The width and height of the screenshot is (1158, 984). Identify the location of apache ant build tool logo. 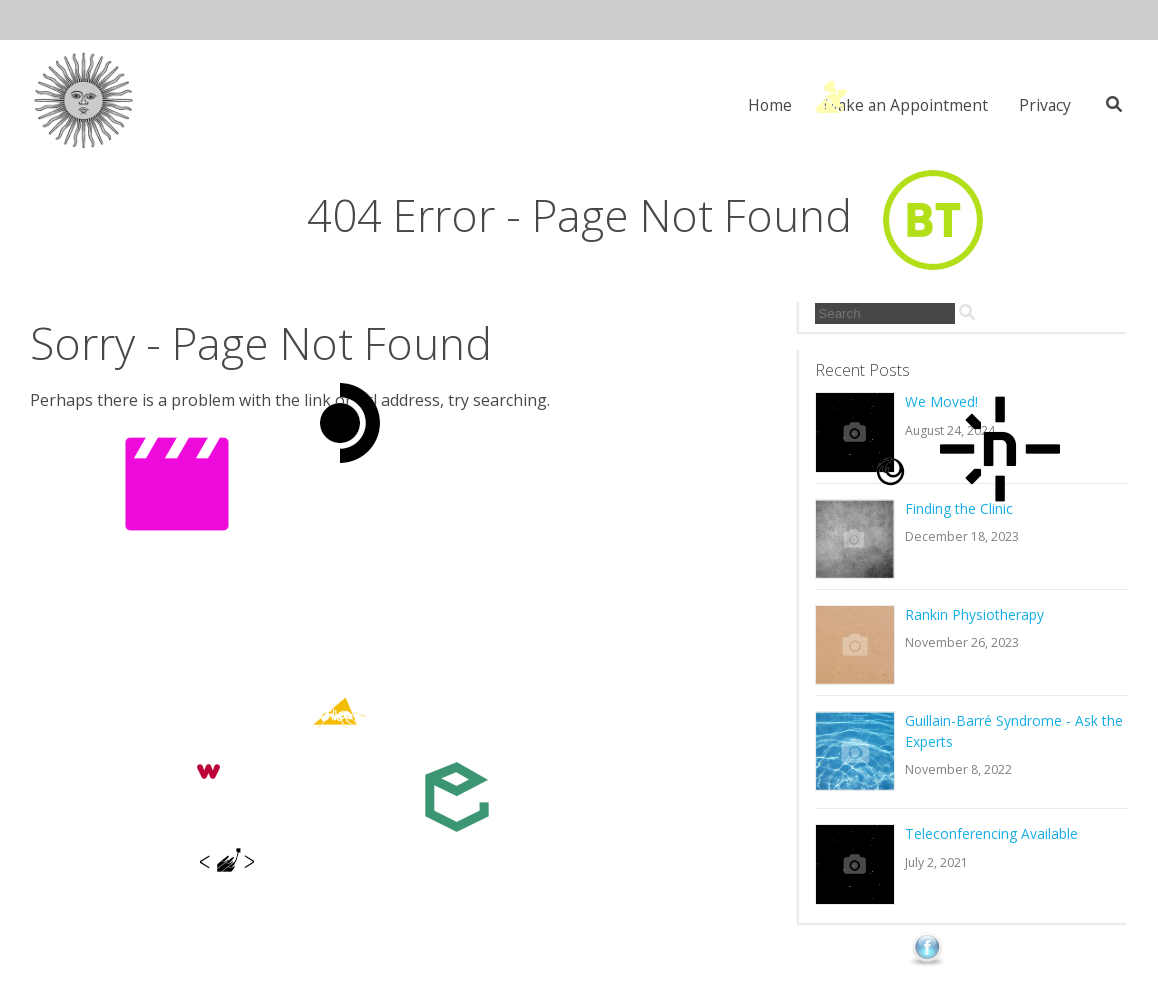
(339, 713).